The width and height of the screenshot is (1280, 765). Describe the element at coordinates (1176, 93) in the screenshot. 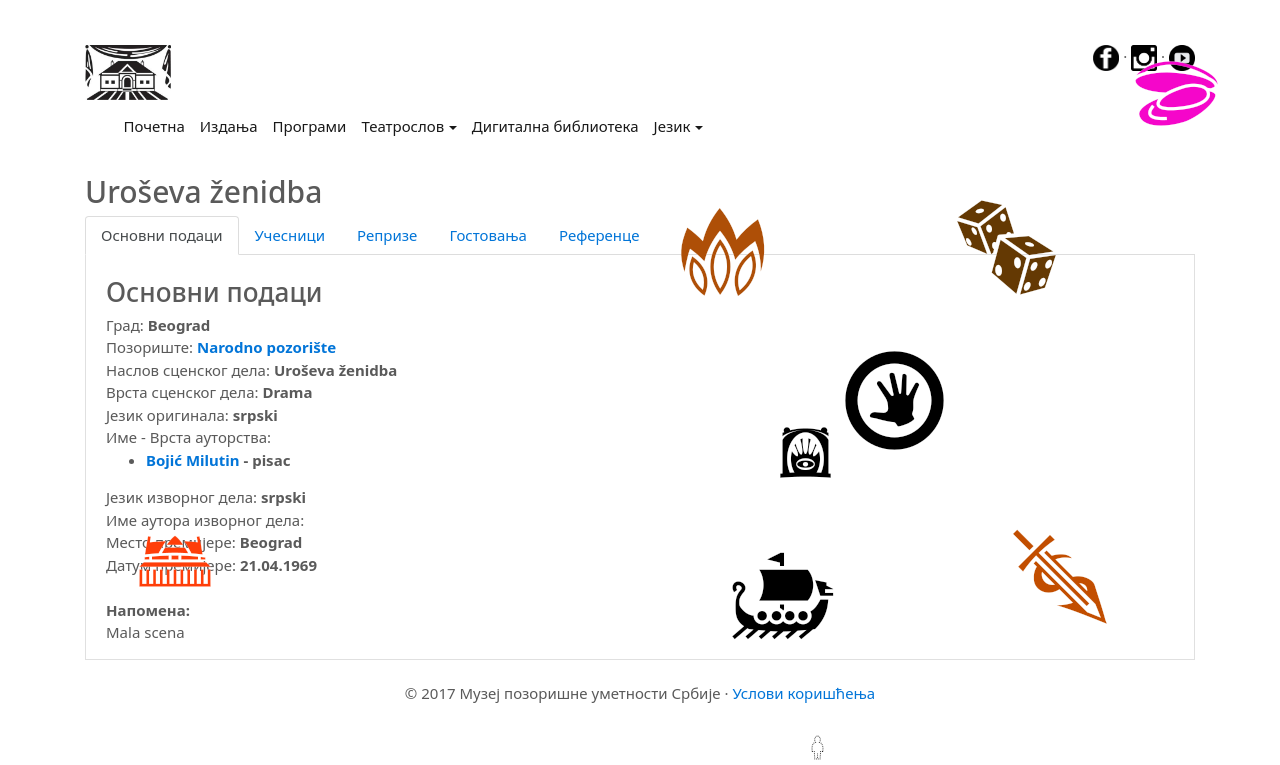

I see `indicates seafood or shellfish category` at that location.